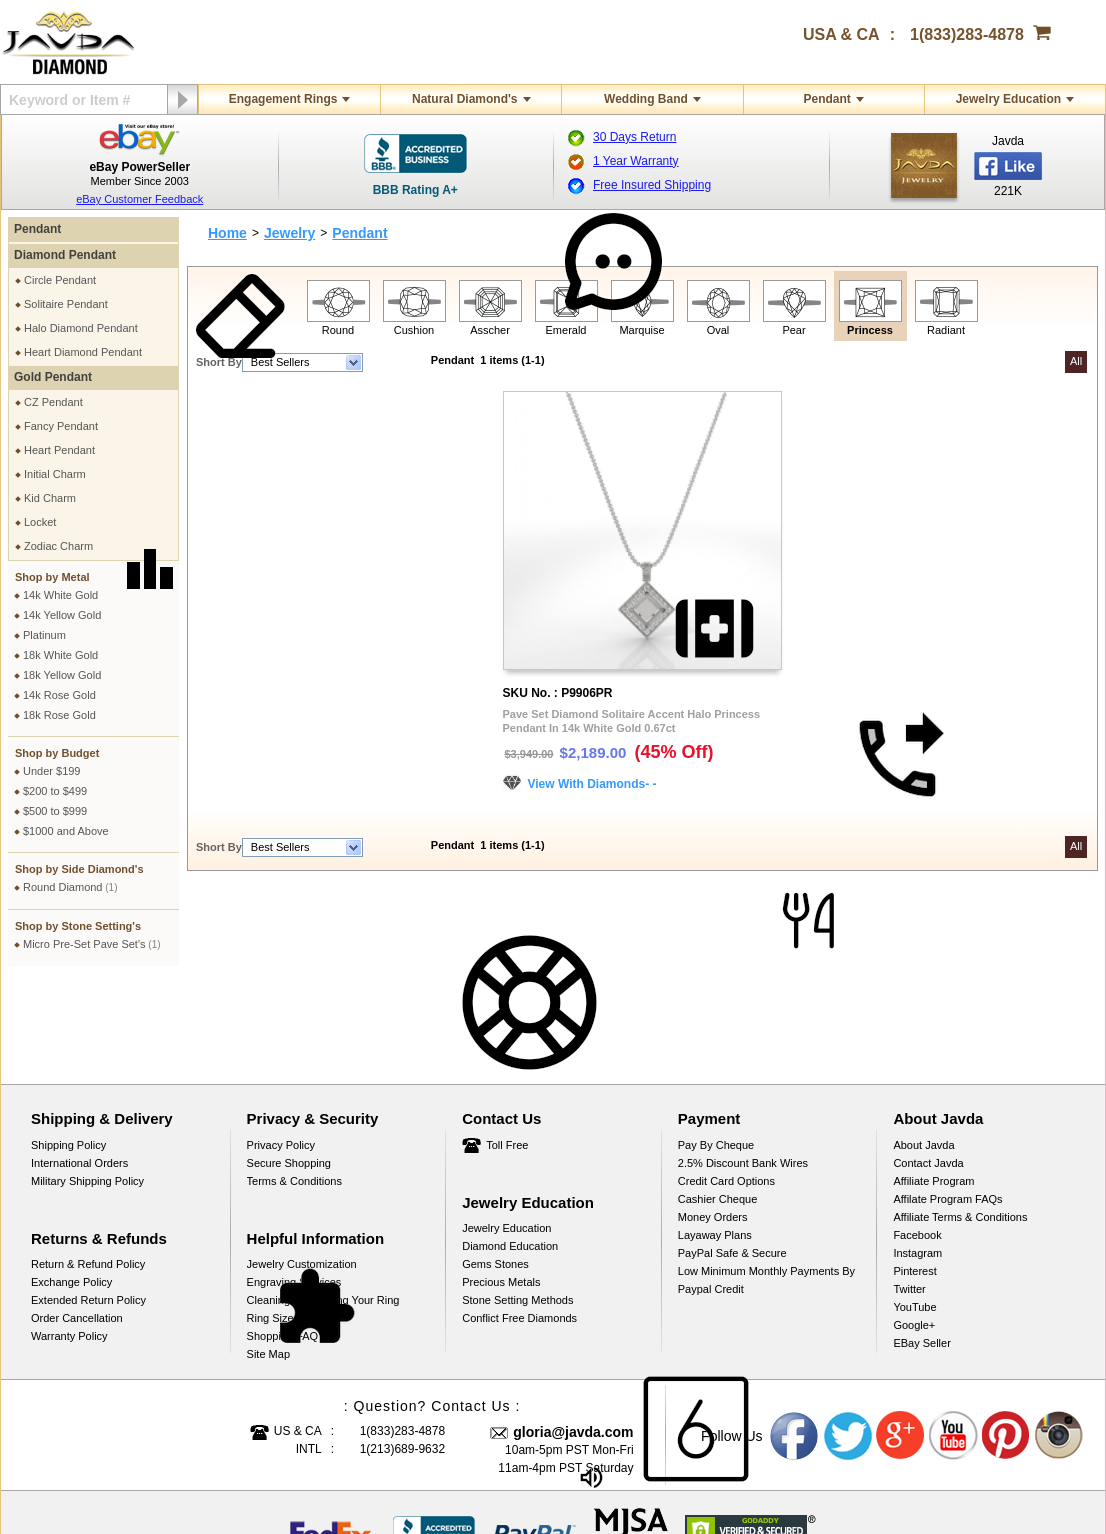 This screenshot has height=1534, width=1106. What do you see at coordinates (150, 569) in the screenshot?
I see `view leaderboard rankings` at bounding box center [150, 569].